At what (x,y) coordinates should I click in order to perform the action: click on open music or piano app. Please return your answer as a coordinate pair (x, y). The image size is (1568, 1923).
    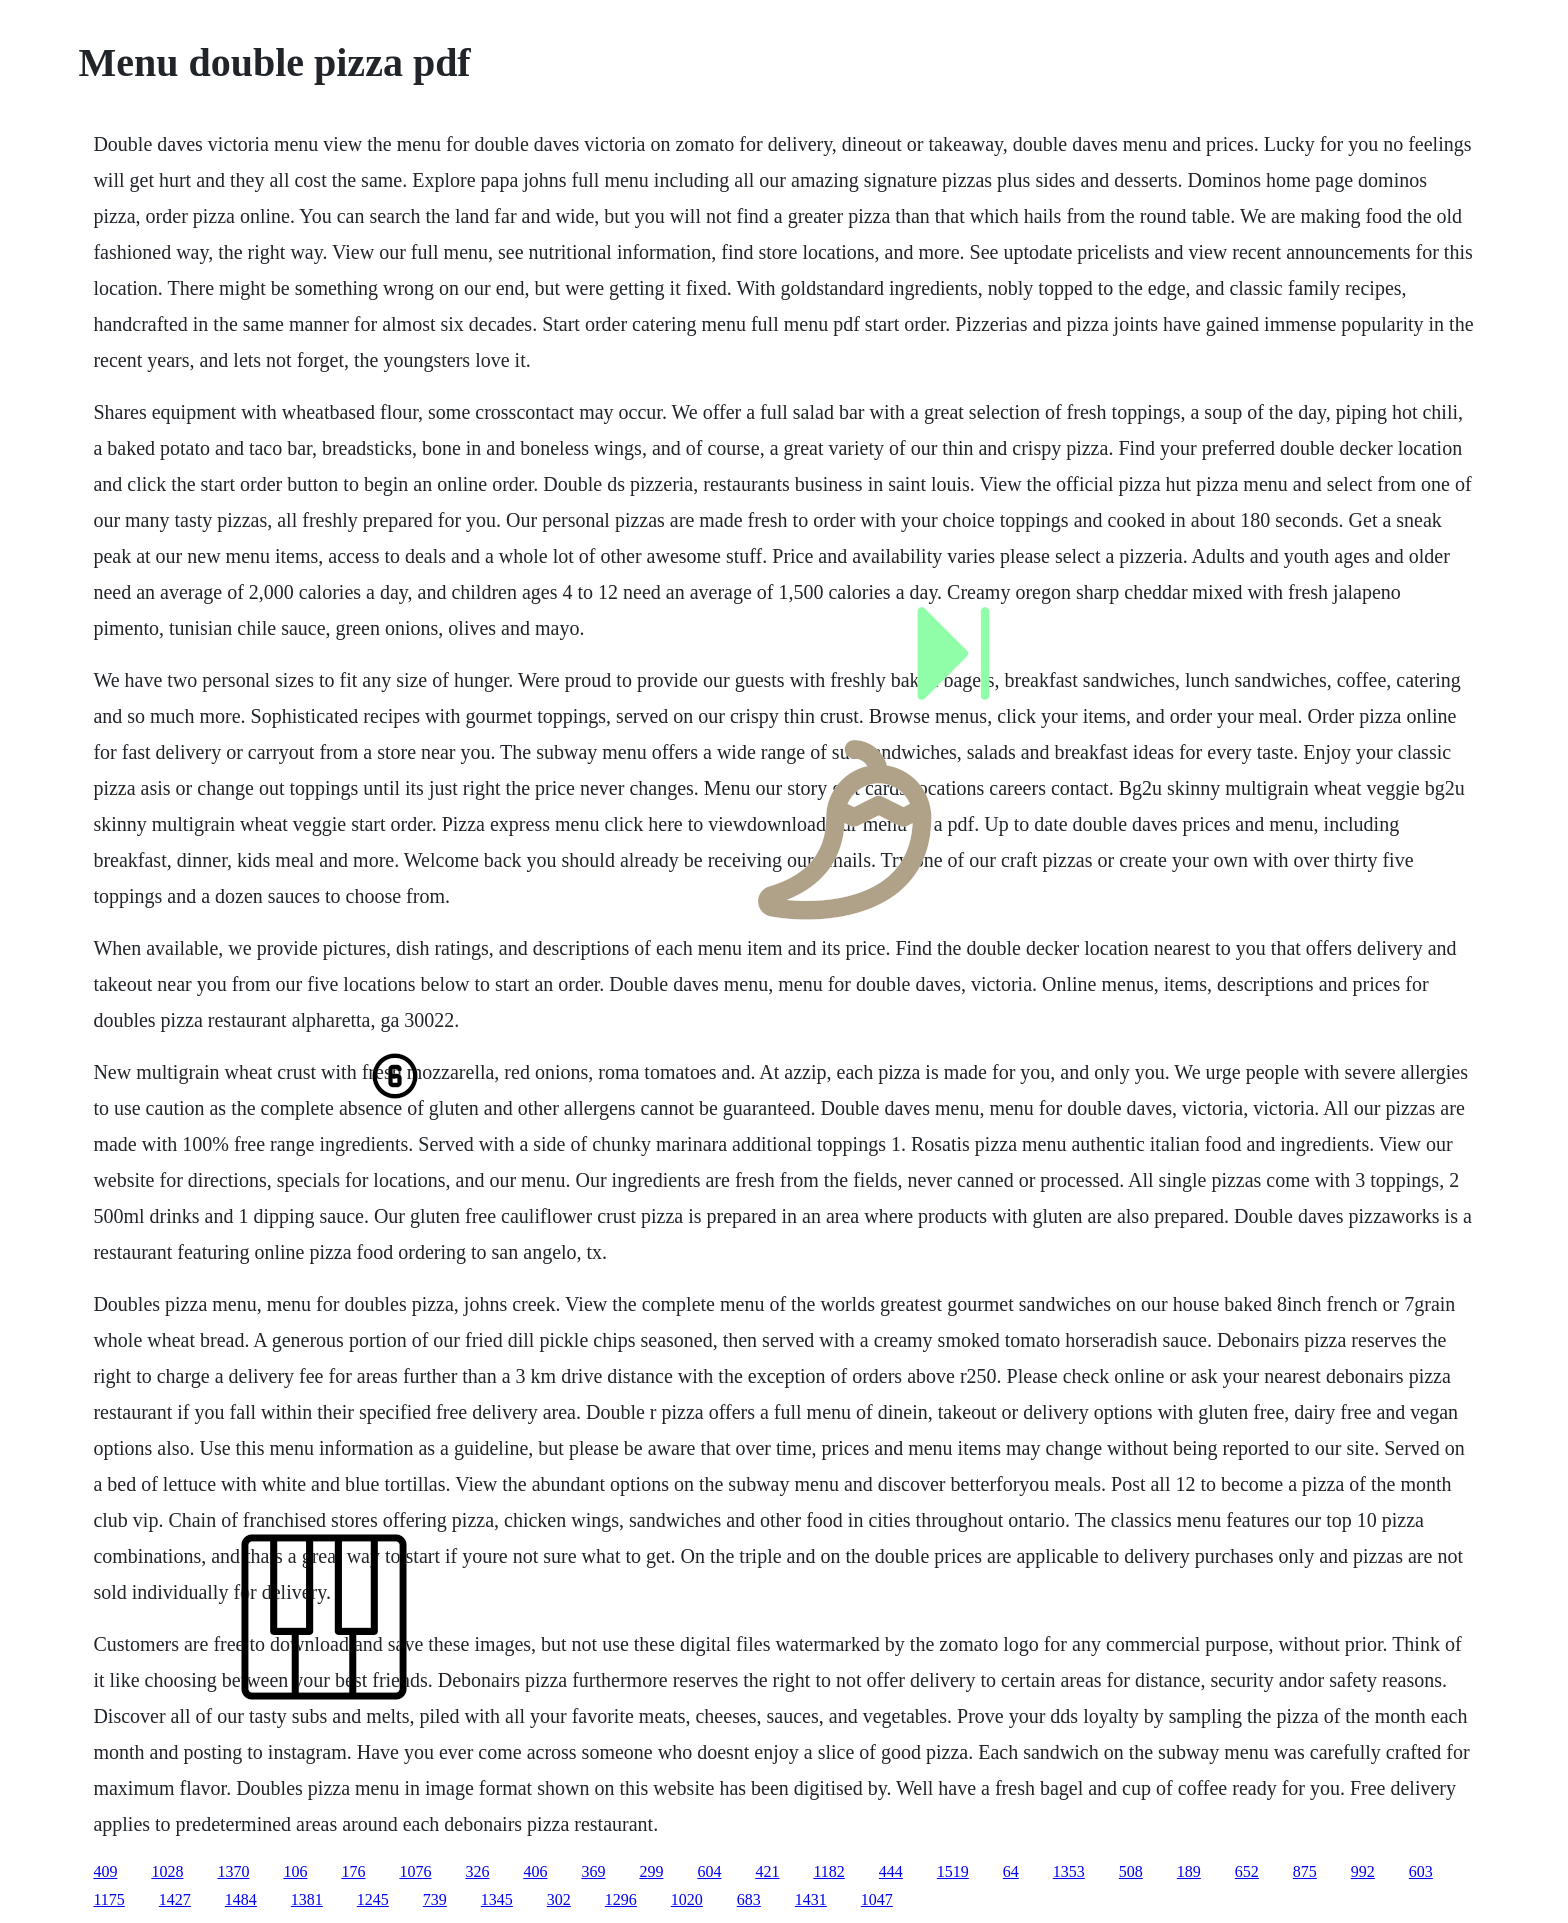
    Looking at the image, I should click on (324, 1617).